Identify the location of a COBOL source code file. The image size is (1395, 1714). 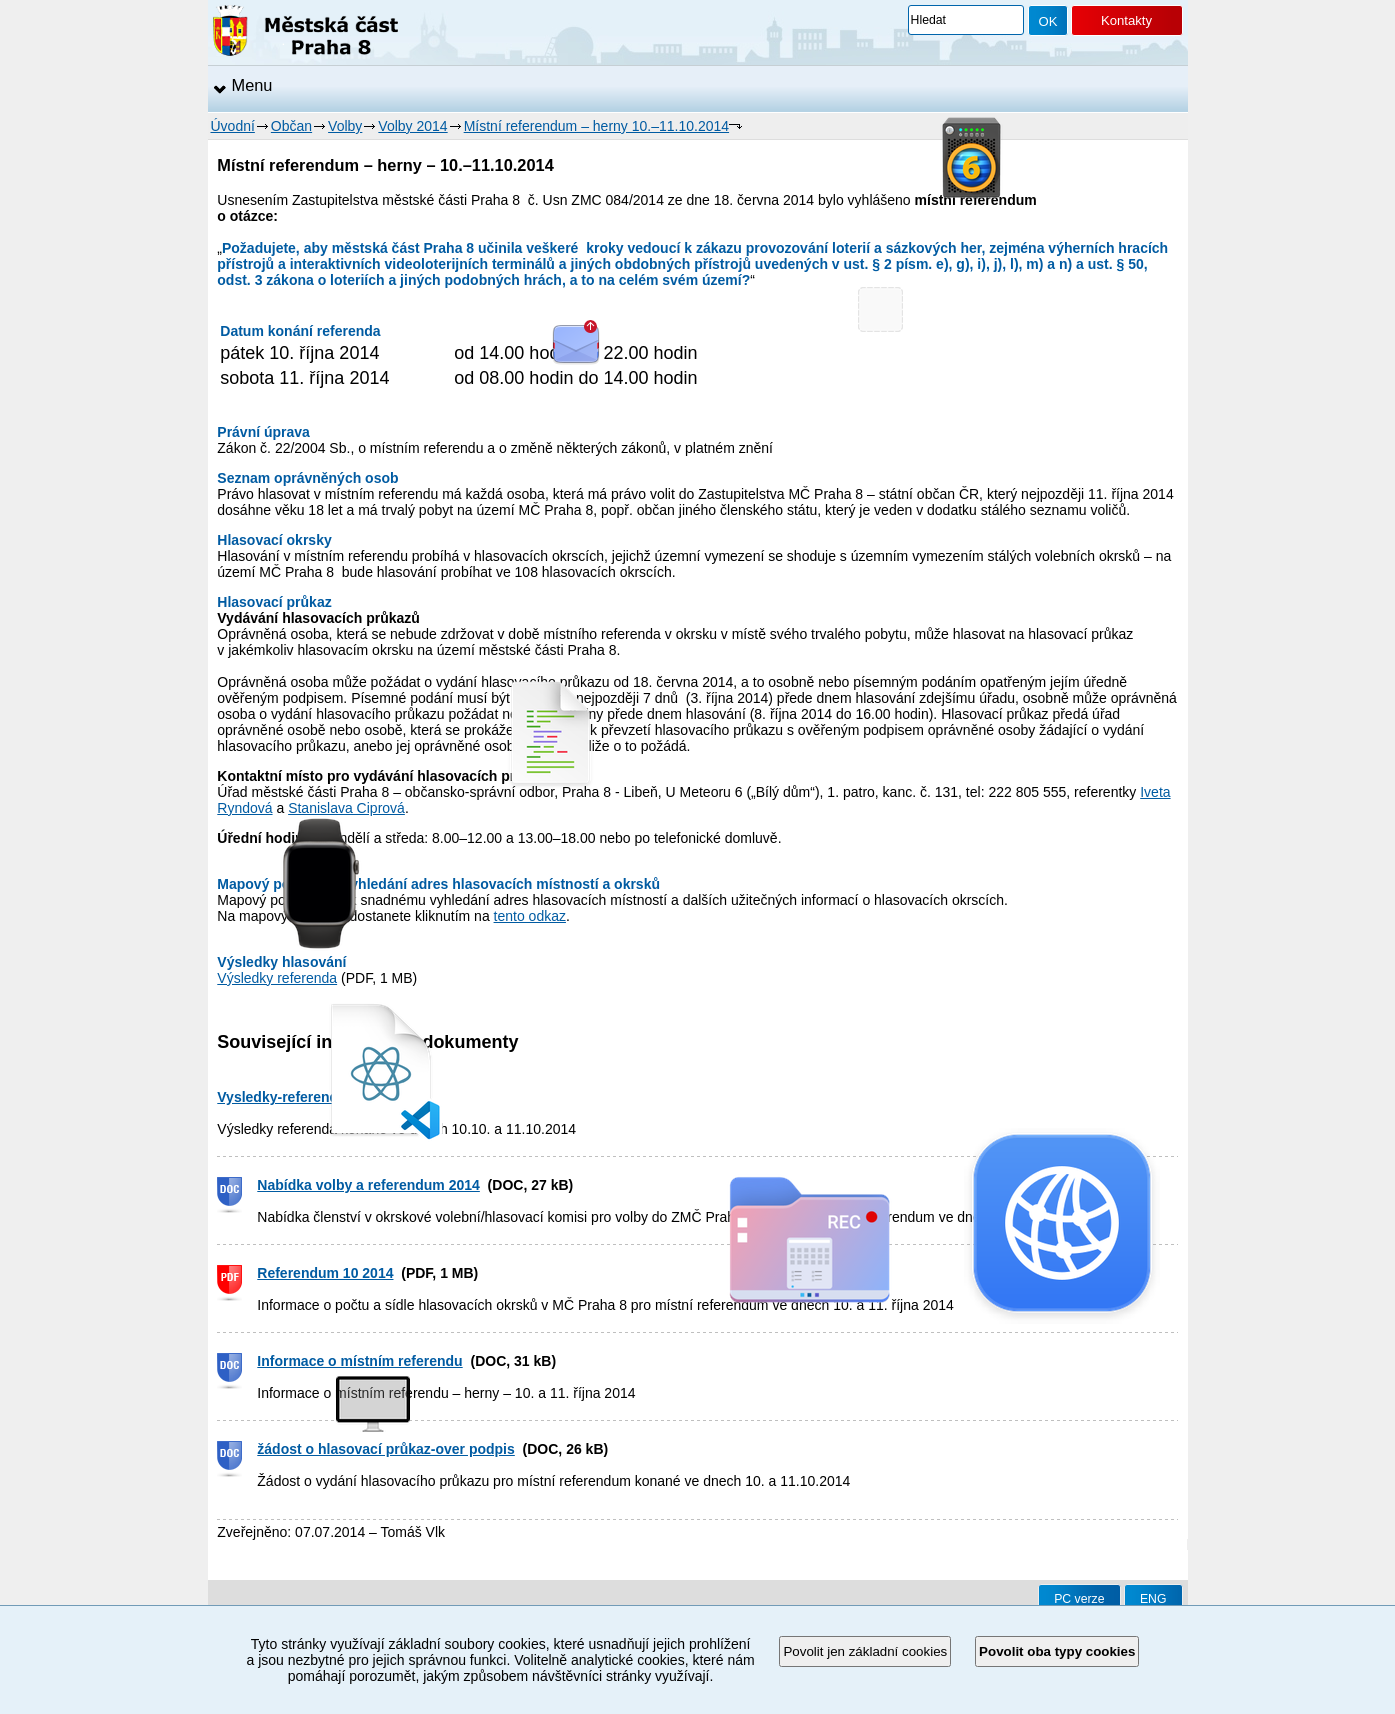
(550, 734).